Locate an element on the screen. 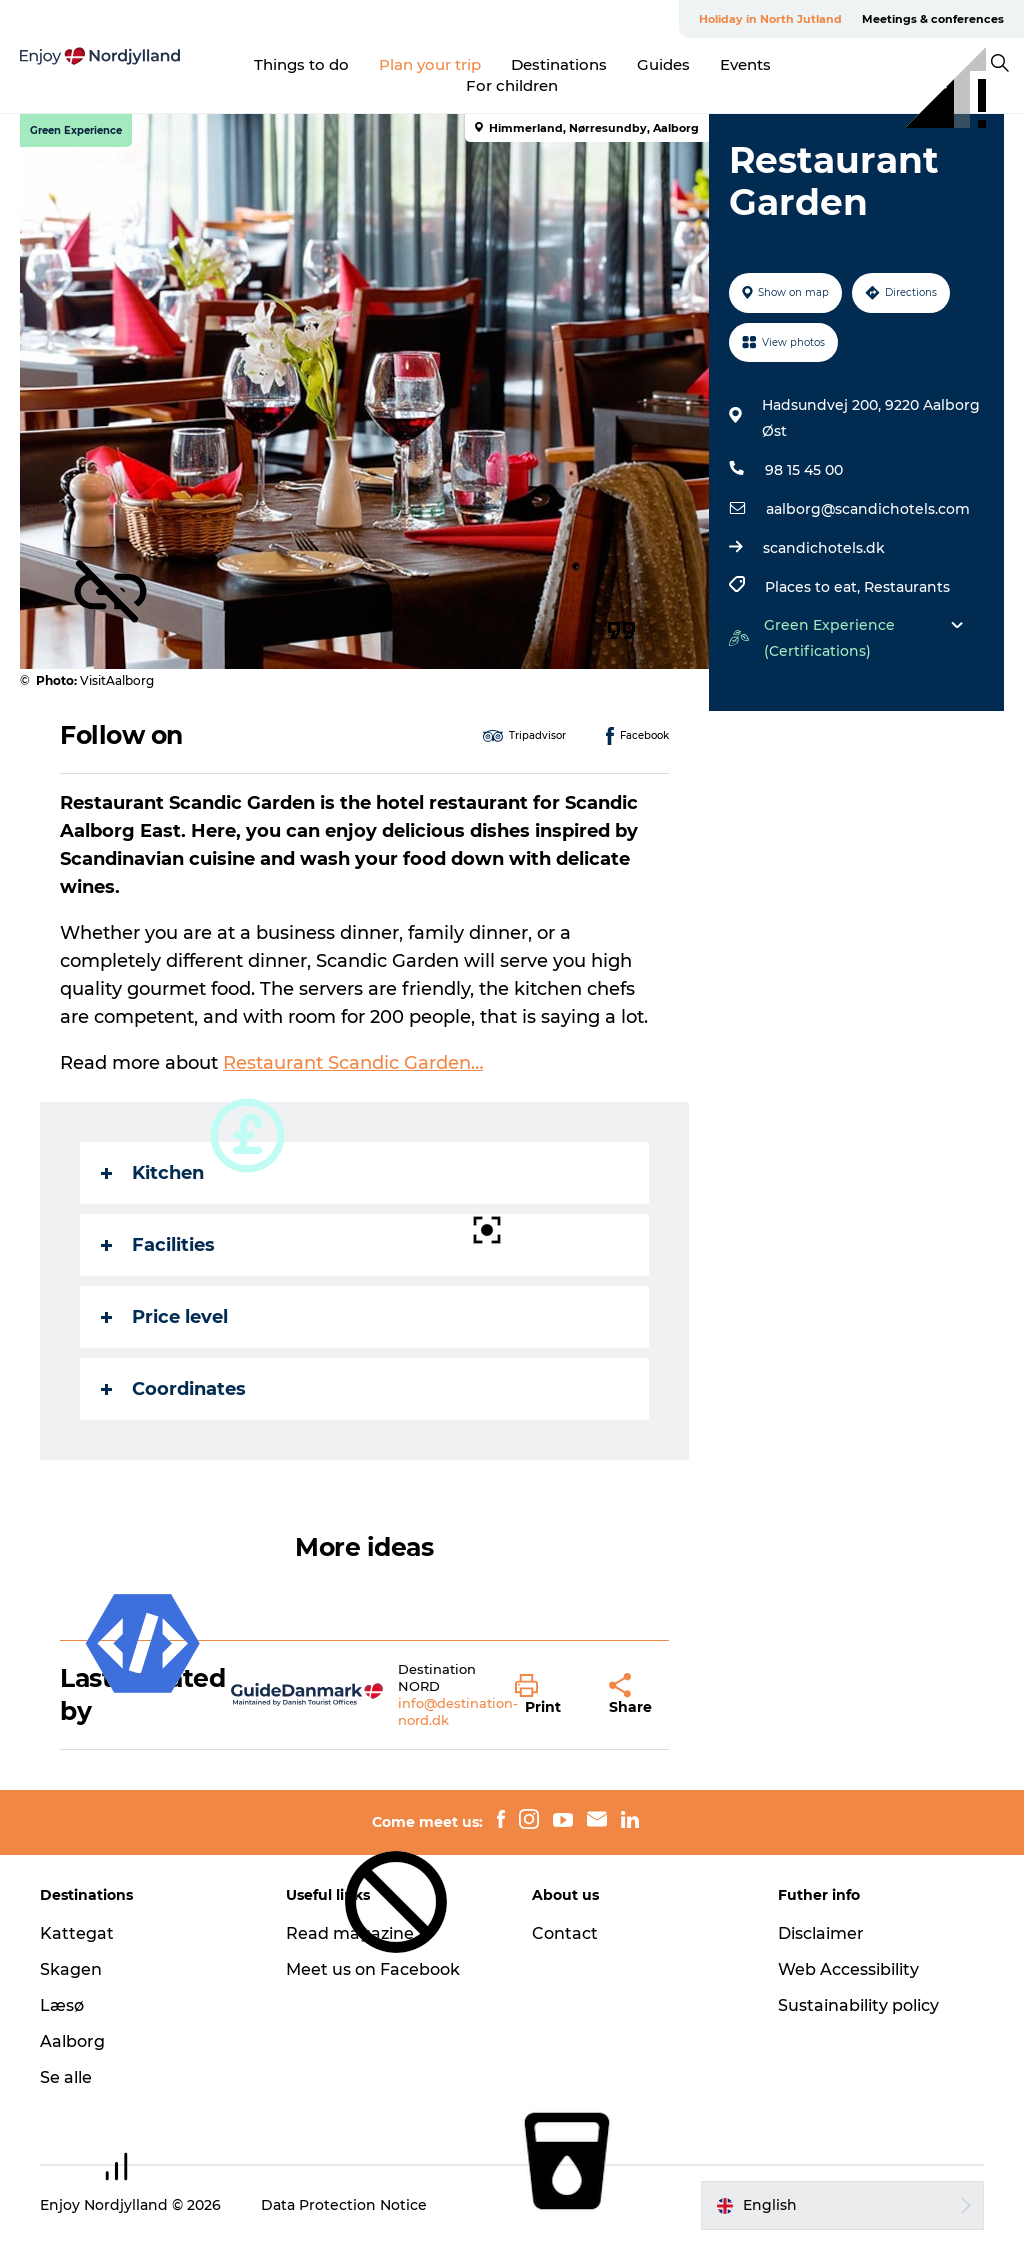 This screenshot has width=1024, height=2245. center focus on the current subject is located at coordinates (487, 1230).